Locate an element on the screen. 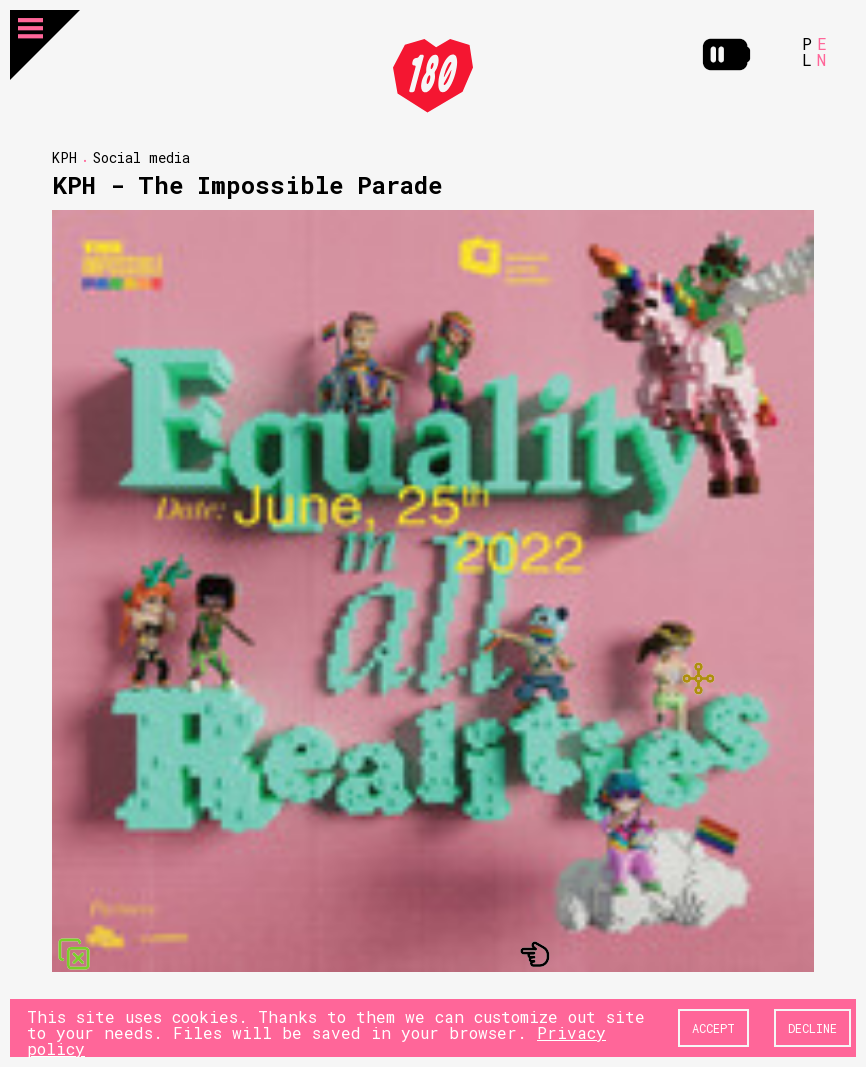  navigate to previous item or section is located at coordinates (535, 954).